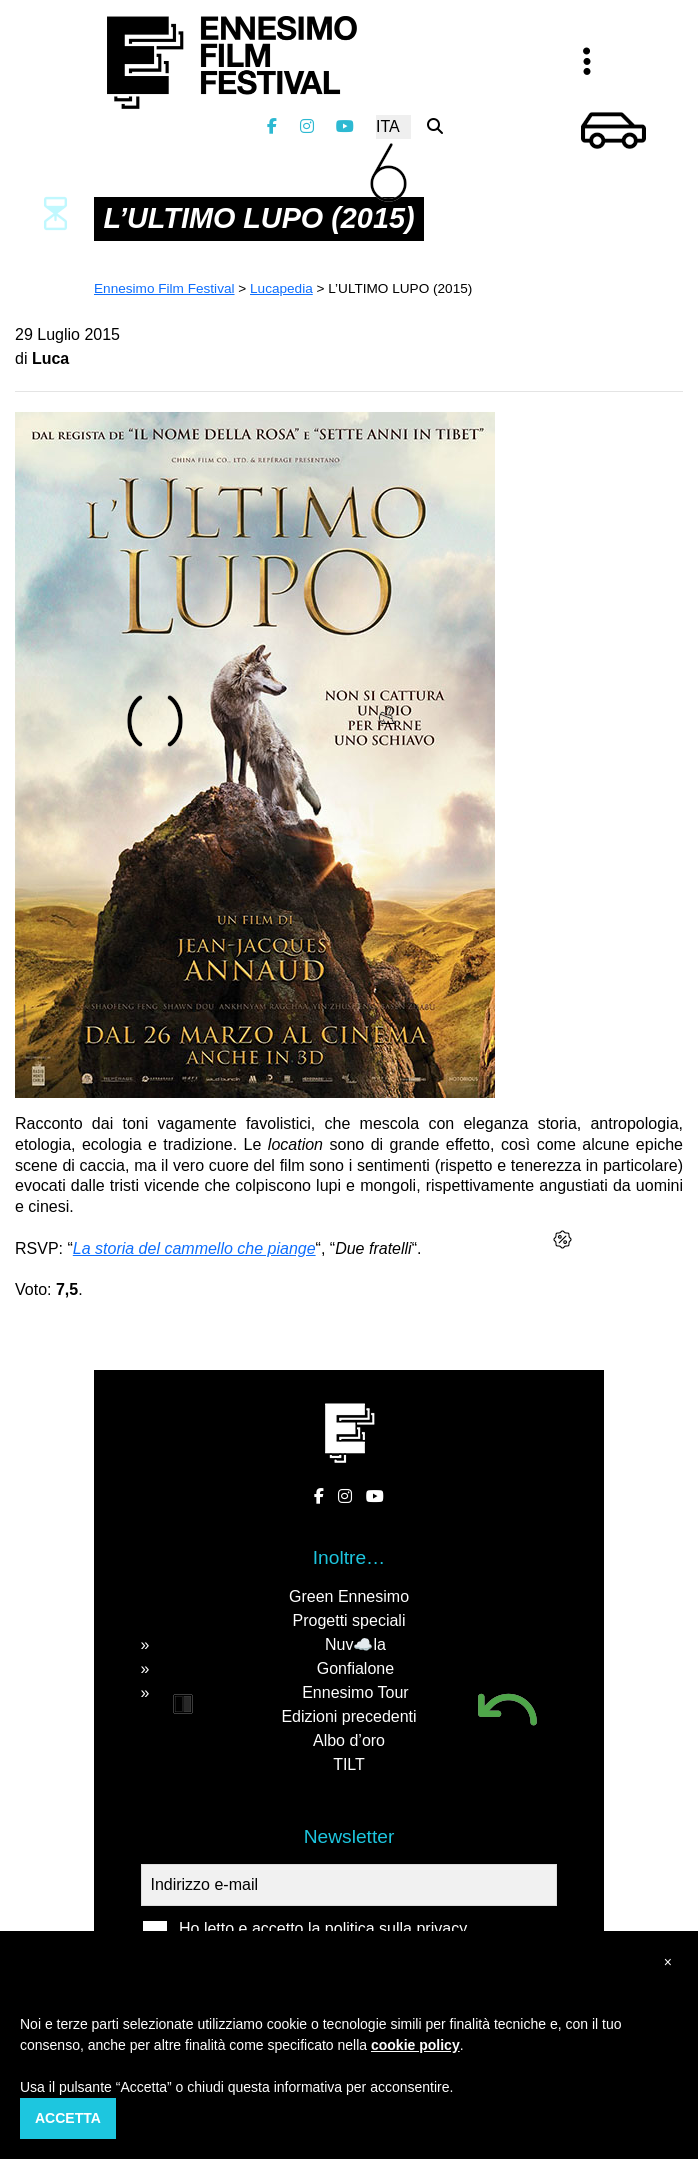 The width and height of the screenshot is (698, 2159). What do you see at coordinates (155, 721) in the screenshot?
I see `insert parentheses or grouping brackets` at bounding box center [155, 721].